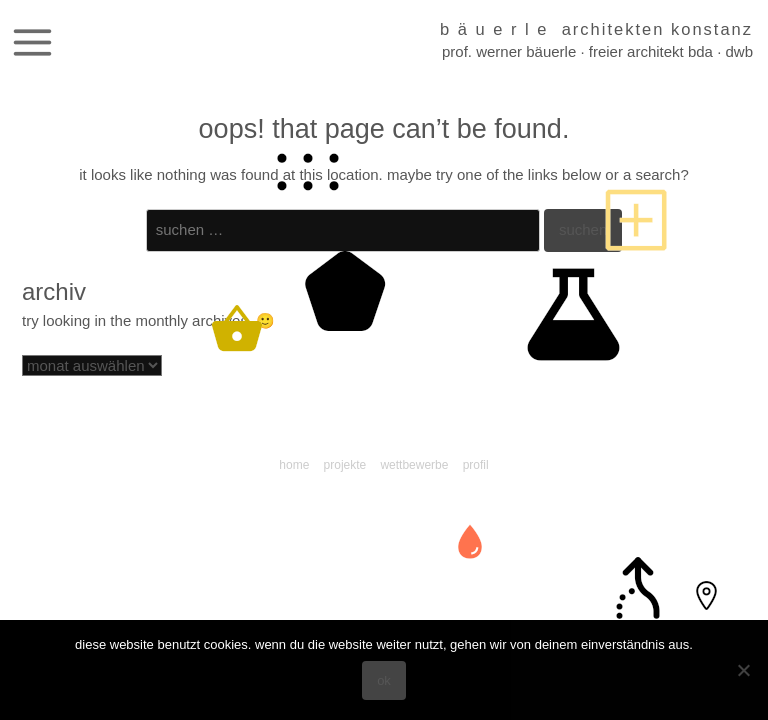 The height and width of the screenshot is (720, 768). Describe the element at coordinates (470, 542) in the screenshot. I see `indicates water usage or hydration tracking` at that location.